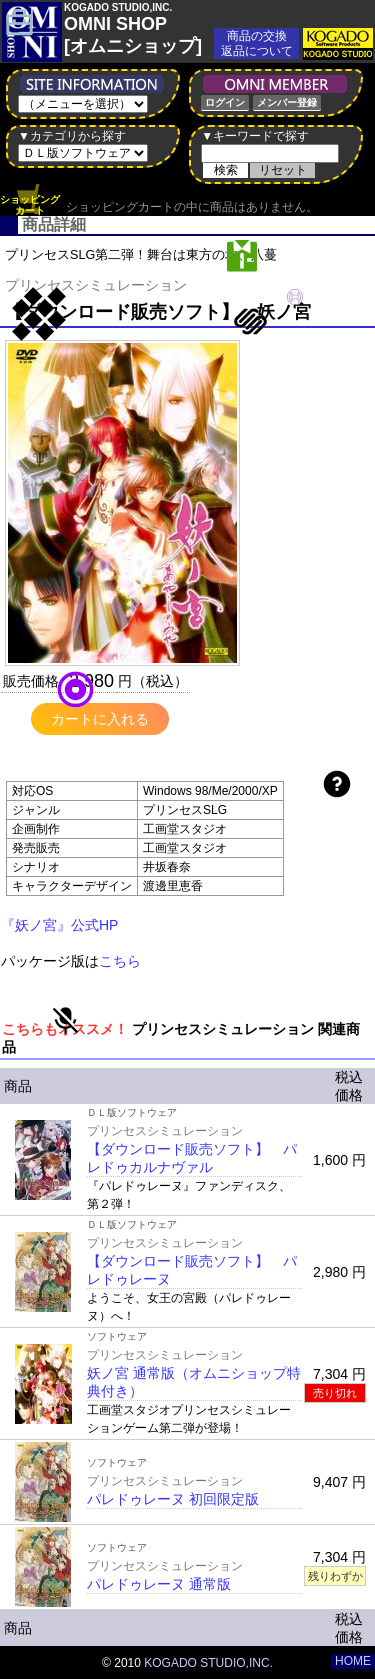  Describe the element at coordinates (250, 321) in the screenshot. I see `squarespace logo` at that location.